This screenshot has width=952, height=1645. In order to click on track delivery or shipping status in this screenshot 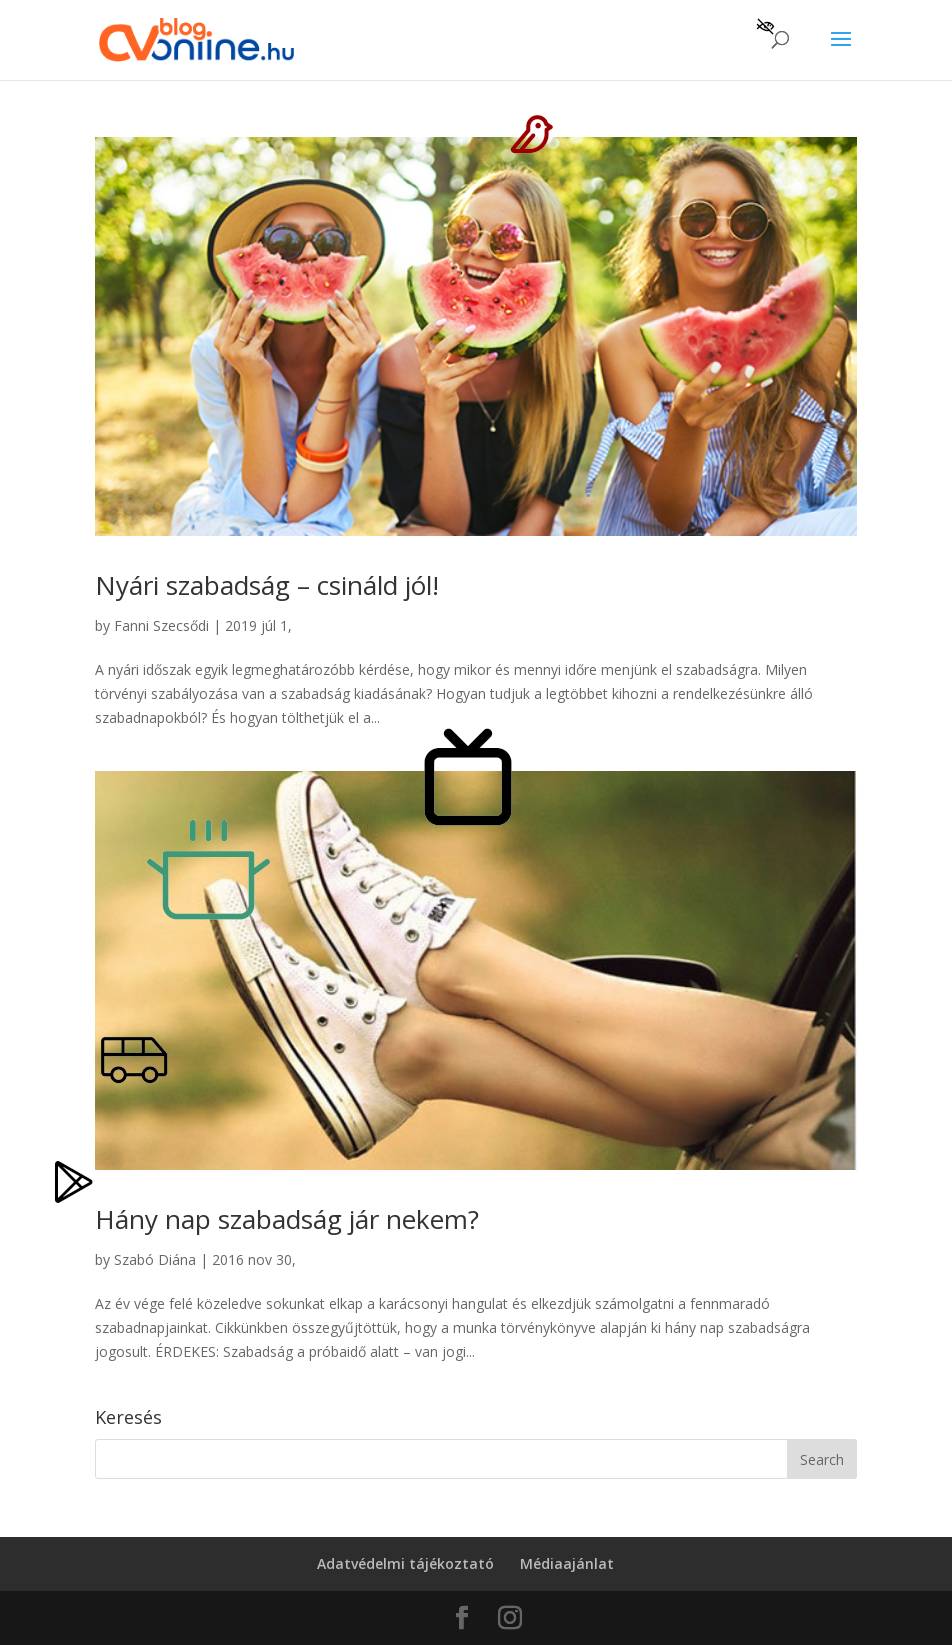, I will do `click(132, 1059)`.